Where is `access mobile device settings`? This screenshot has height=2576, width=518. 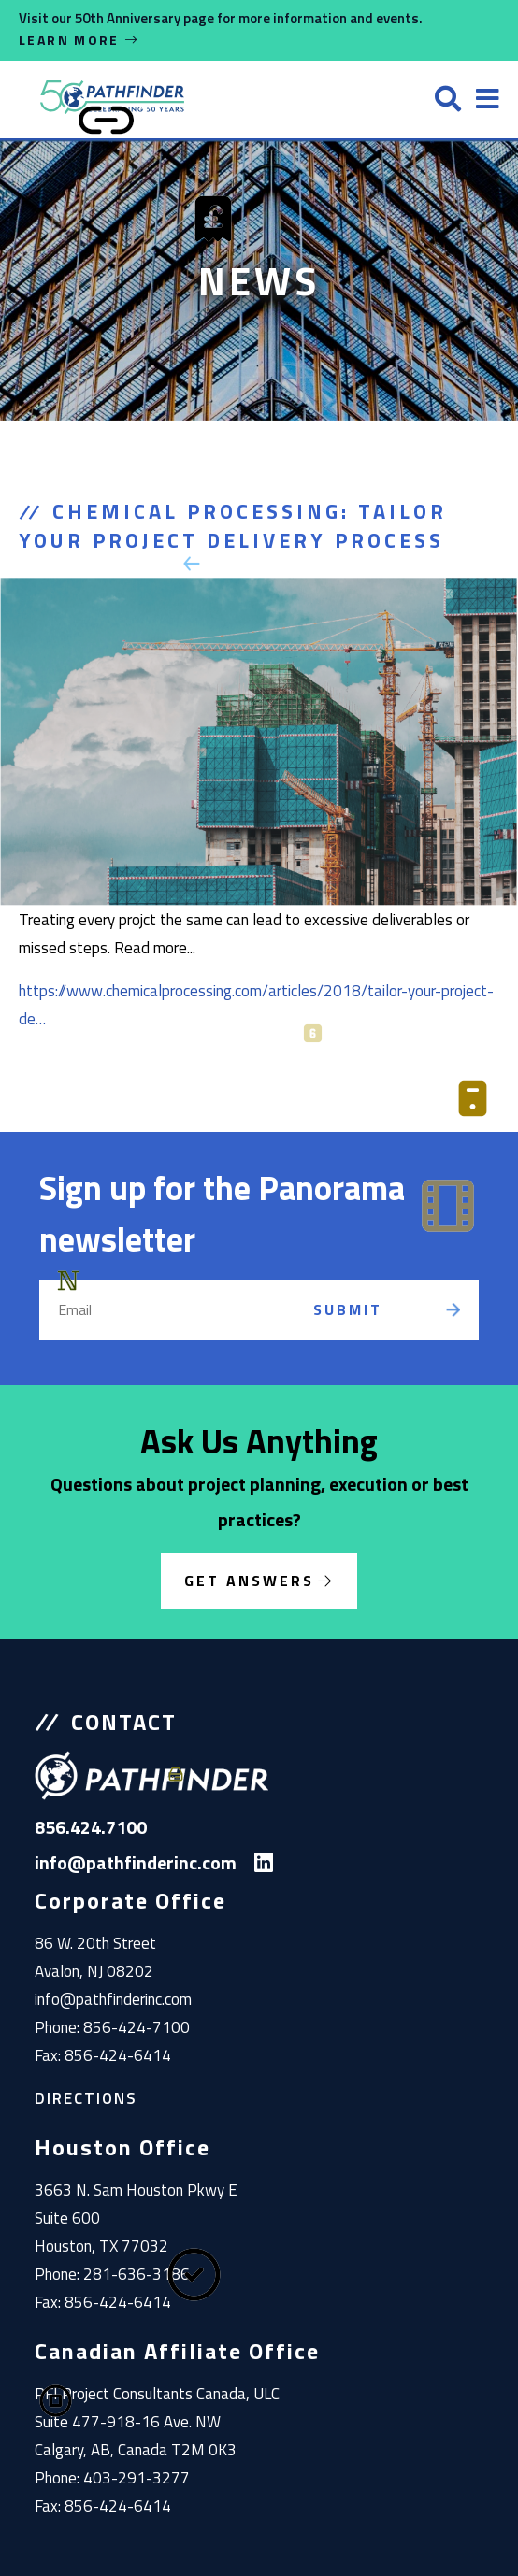
access mobile device settings is located at coordinates (472, 1098).